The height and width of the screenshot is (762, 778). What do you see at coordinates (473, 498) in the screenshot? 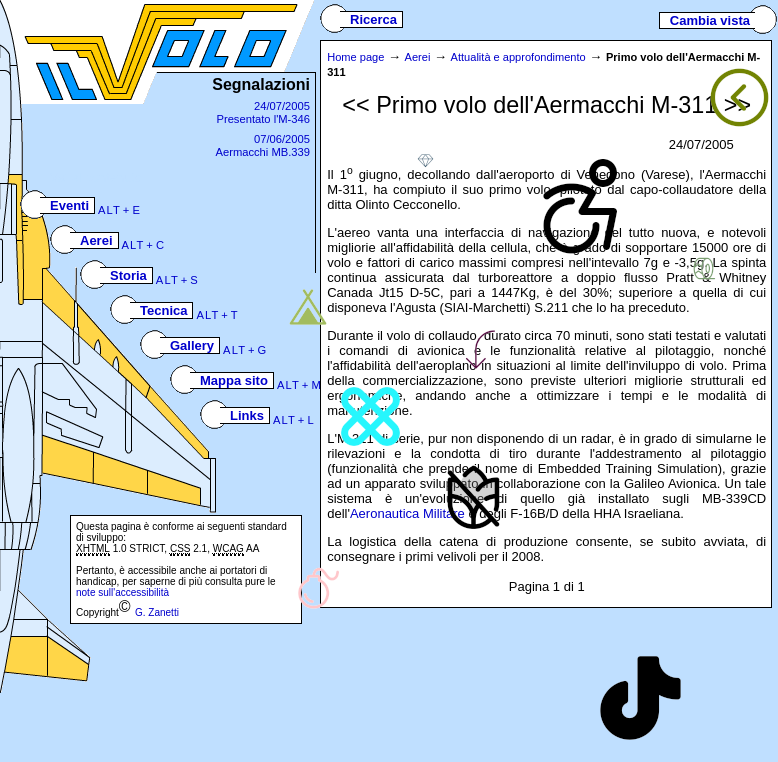
I see `indicates gluten-free or grain-free option` at bounding box center [473, 498].